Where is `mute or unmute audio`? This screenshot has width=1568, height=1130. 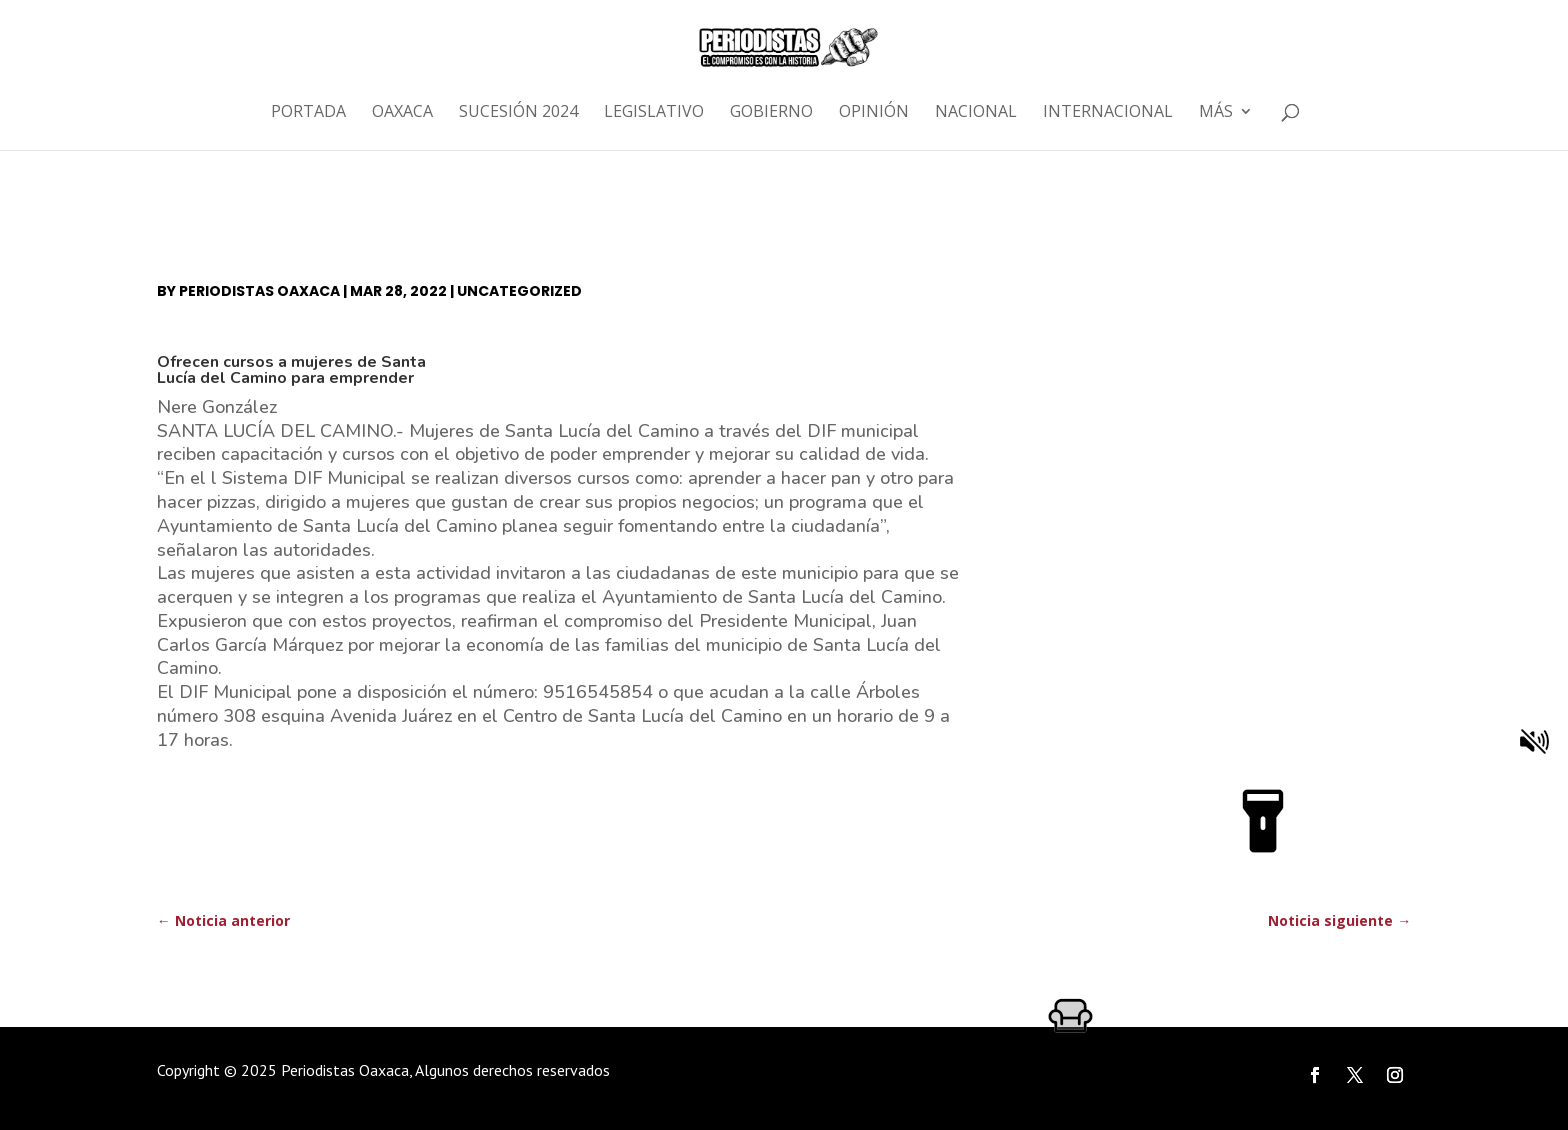 mute or unmute audio is located at coordinates (1534, 741).